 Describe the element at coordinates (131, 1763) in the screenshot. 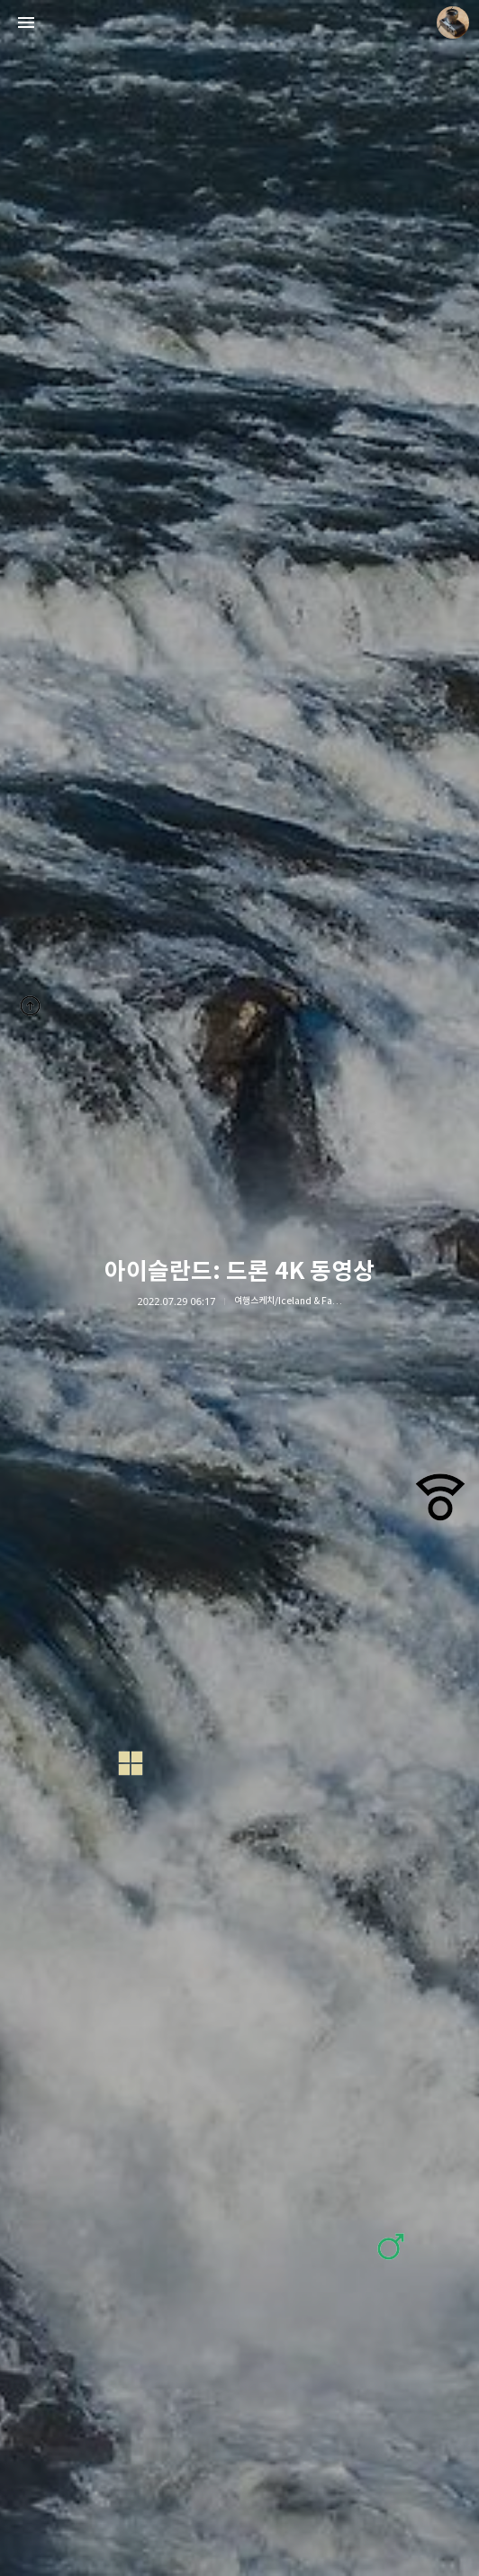

I see `view items in grid layout` at that location.